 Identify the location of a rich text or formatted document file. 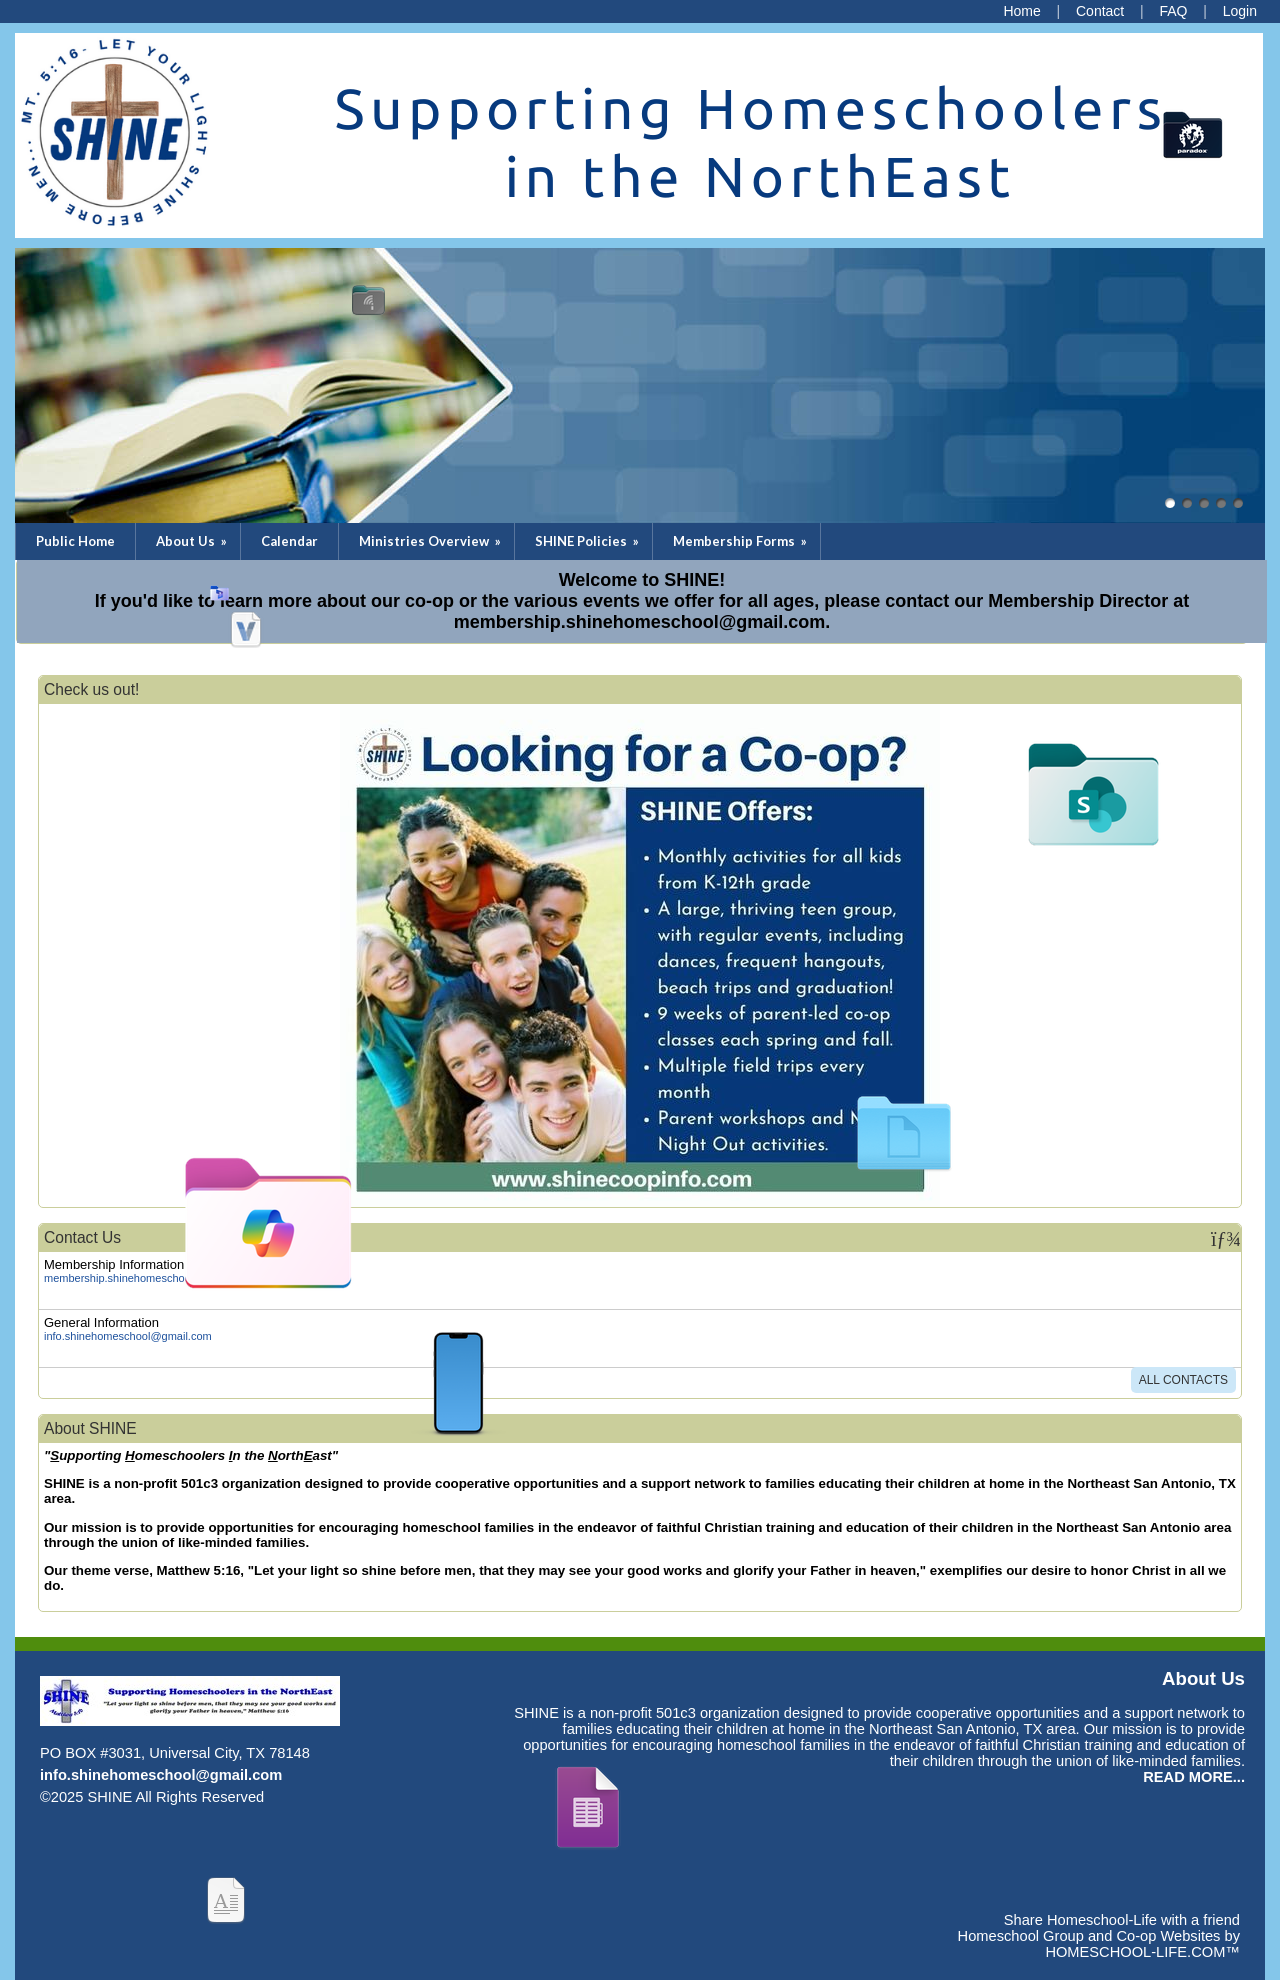
(226, 1900).